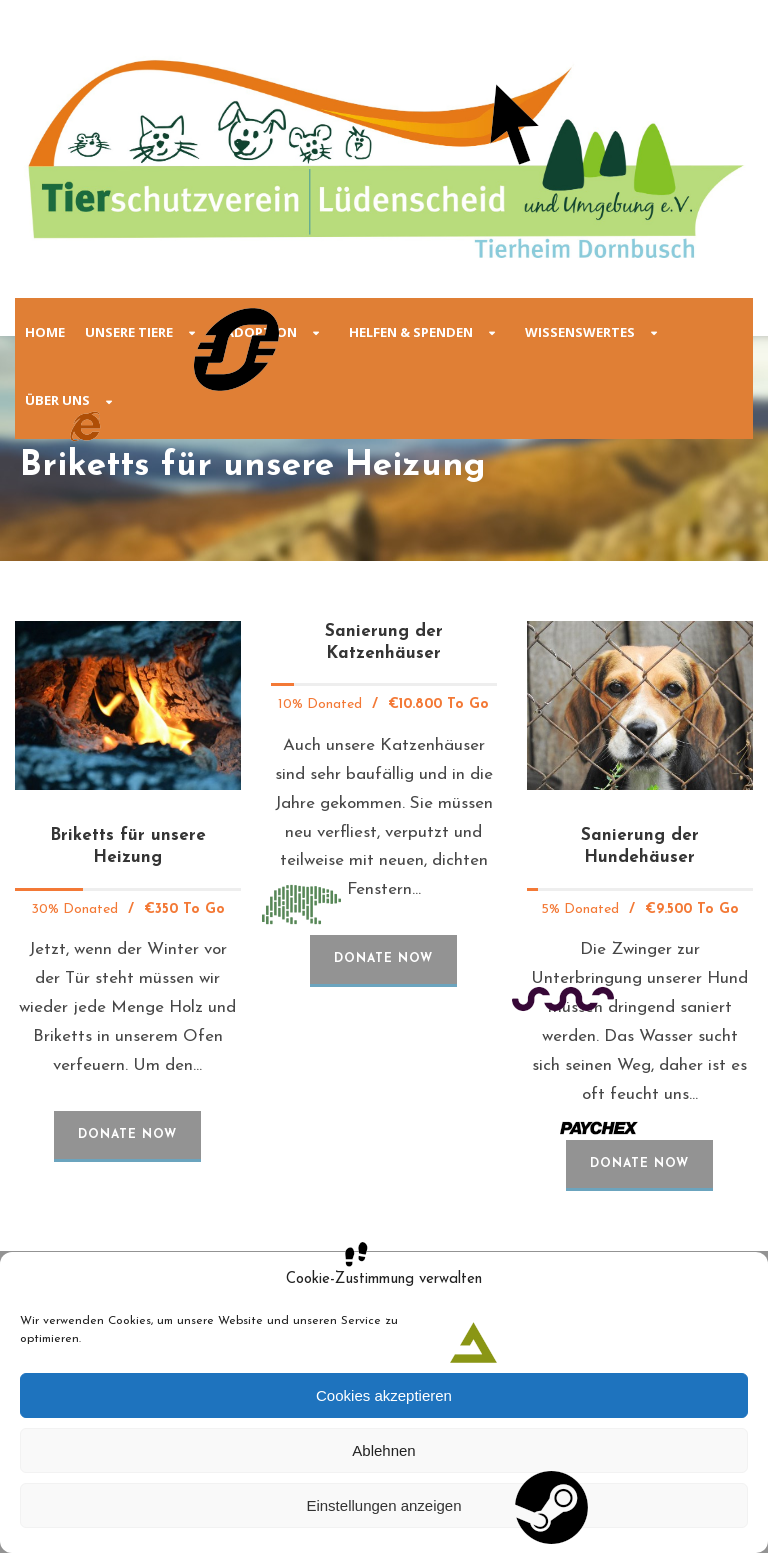 This screenshot has height=1553, width=768. What do you see at coordinates (563, 999) in the screenshot?
I see `SWR (stale-while-revalidate) library logo` at bounding box center [563, 999].